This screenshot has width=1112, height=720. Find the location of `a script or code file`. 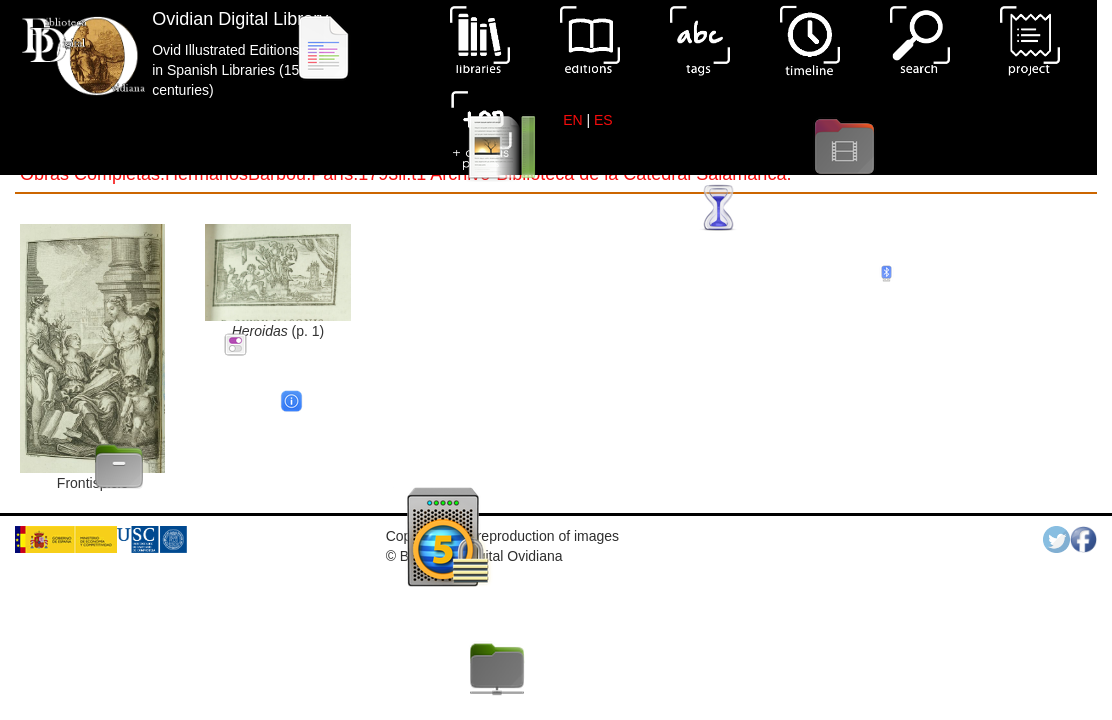

a script or code file is located at coordinates (323, 47).